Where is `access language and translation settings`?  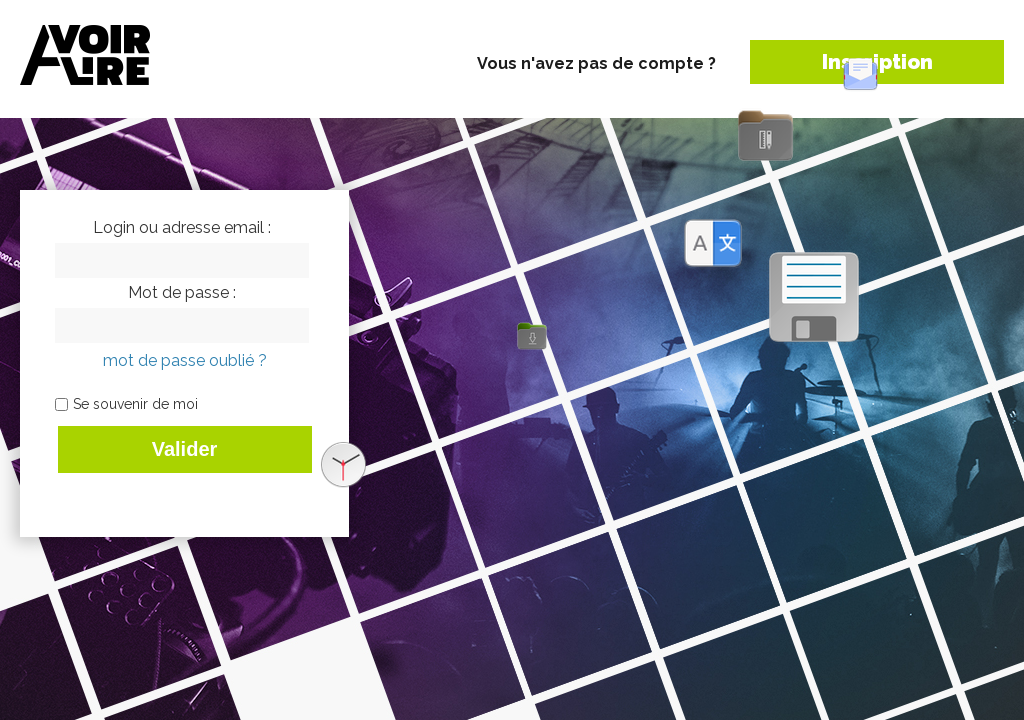 access language and translation settings is located at coordinates (713, 243).